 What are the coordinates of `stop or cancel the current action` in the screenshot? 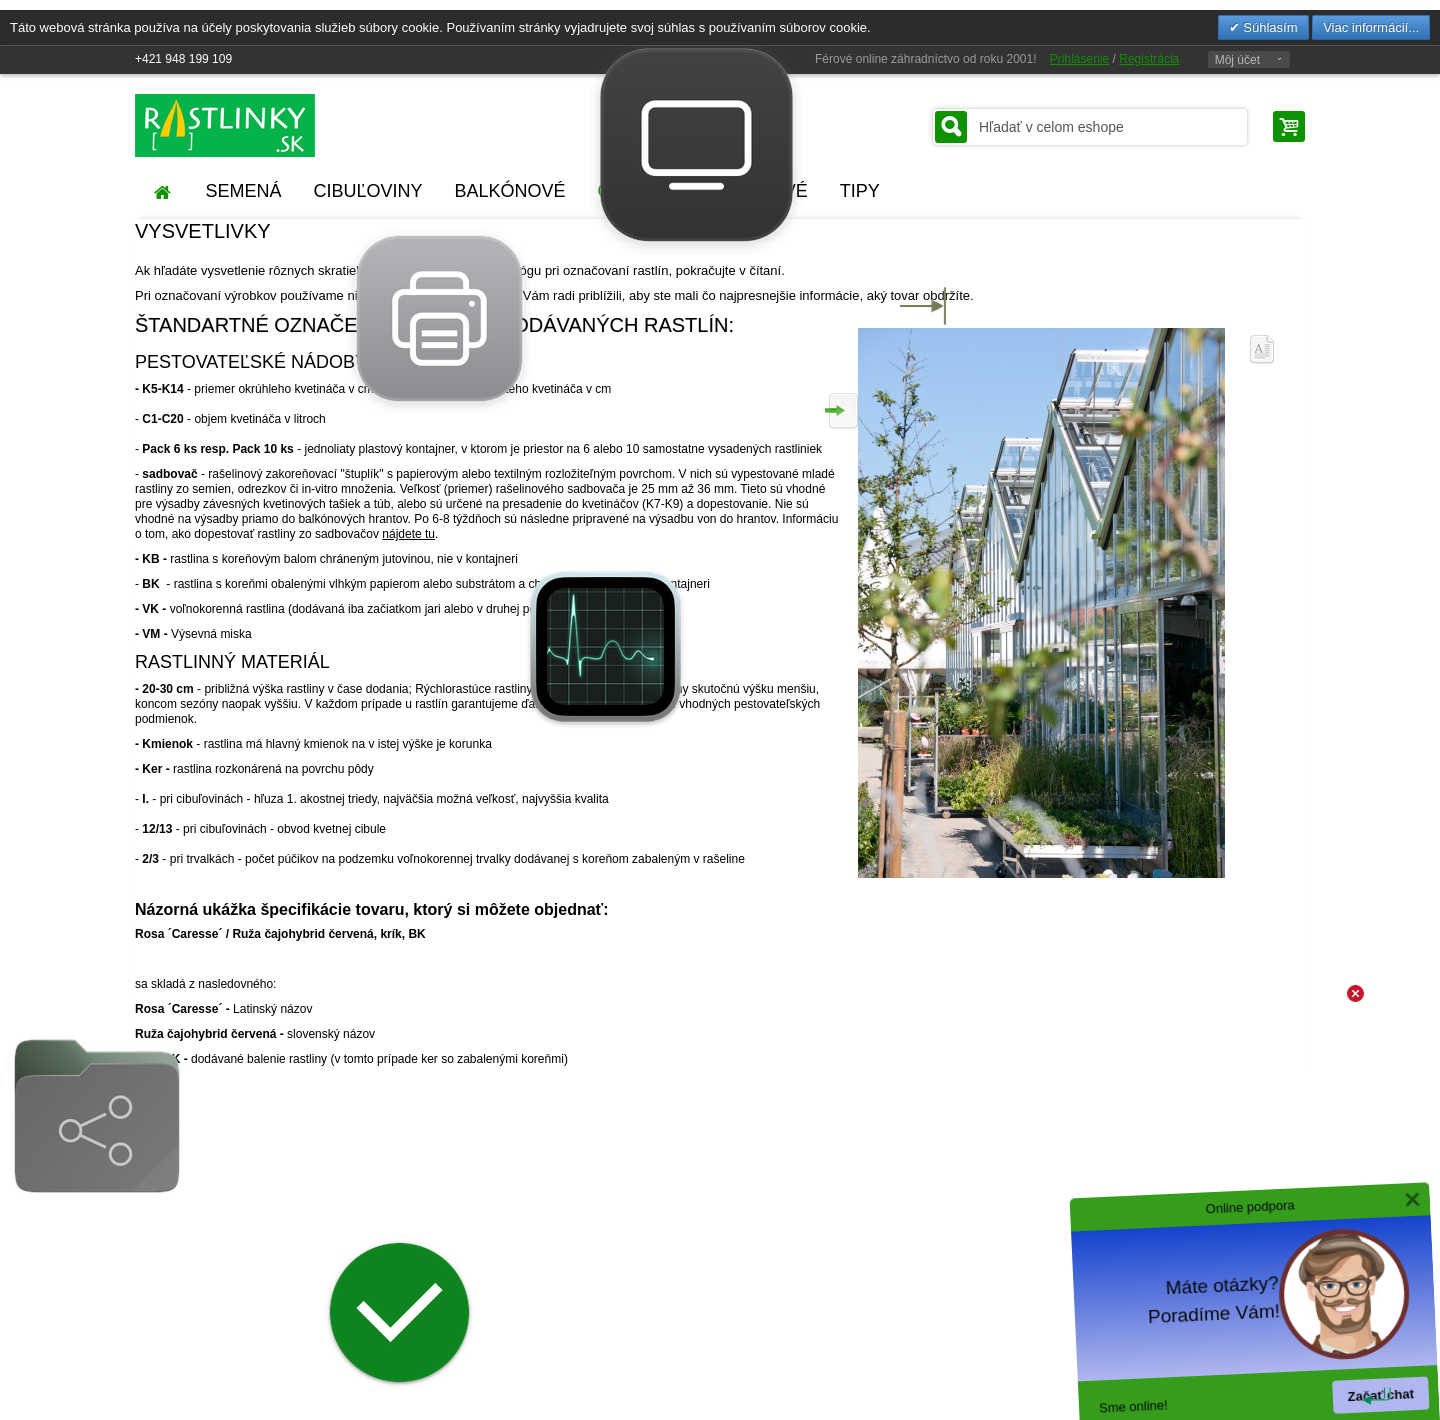 It's located at (1355, 993).